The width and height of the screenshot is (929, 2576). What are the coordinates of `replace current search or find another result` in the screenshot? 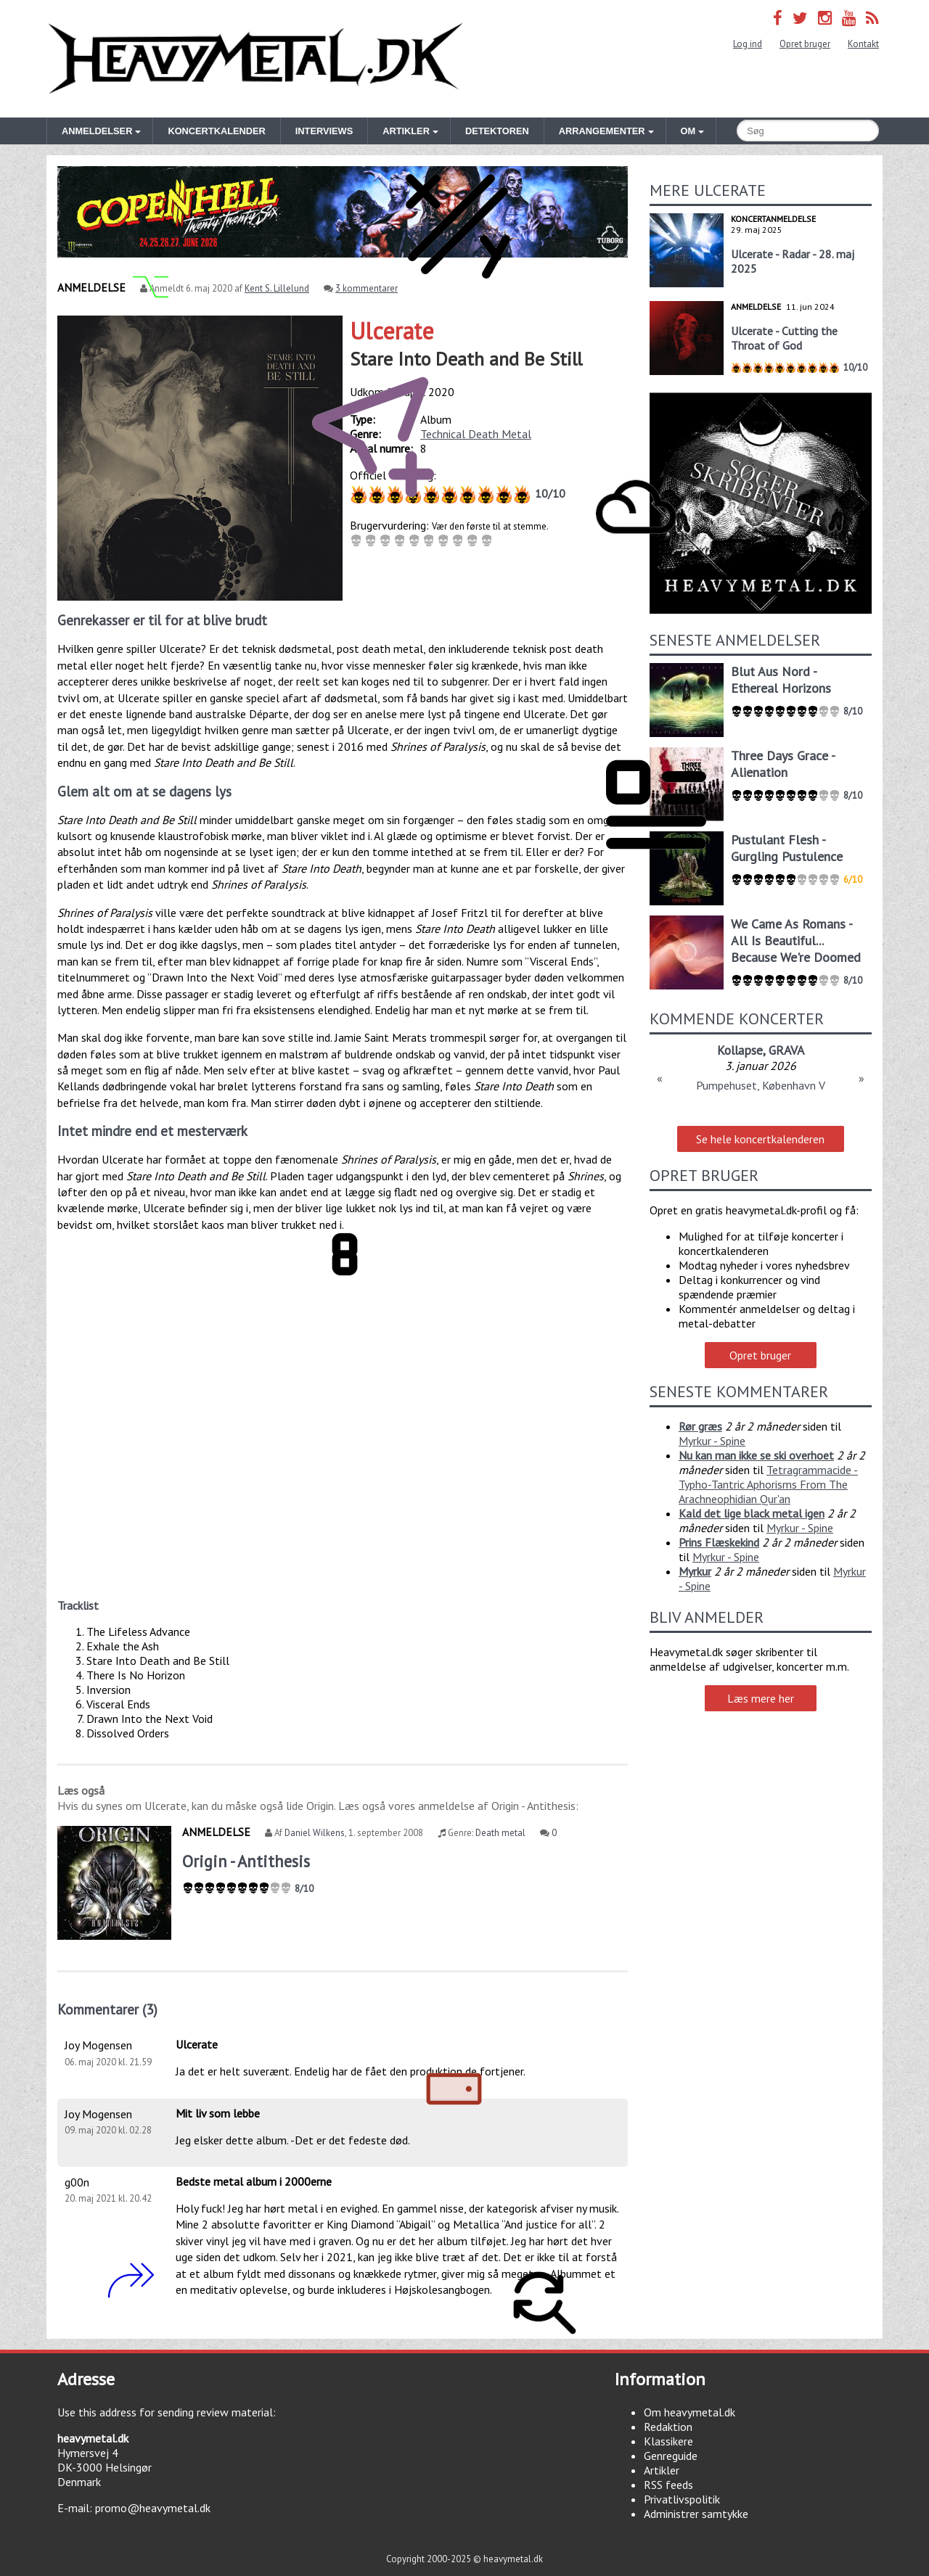 It's located at (544, 2303).